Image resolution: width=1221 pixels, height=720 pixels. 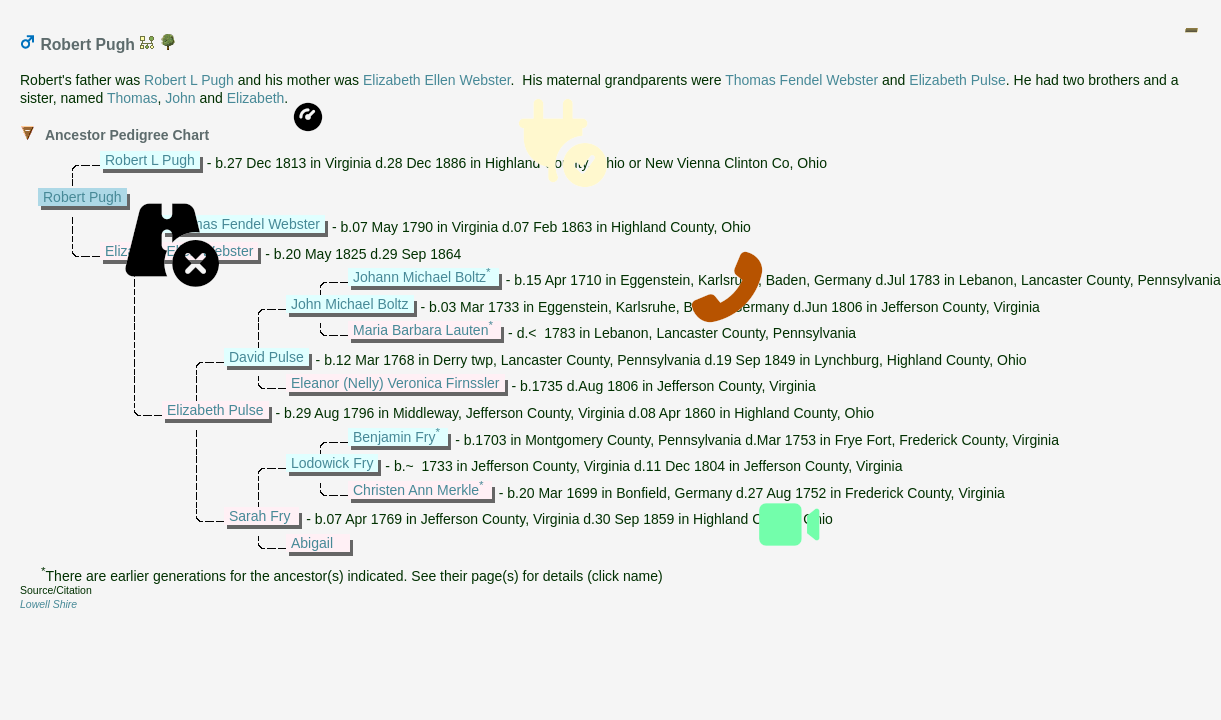 What do you see at coordinates (727, 287) in the screenshot?
I see `make a phone call` at bounding box center [727, 287].